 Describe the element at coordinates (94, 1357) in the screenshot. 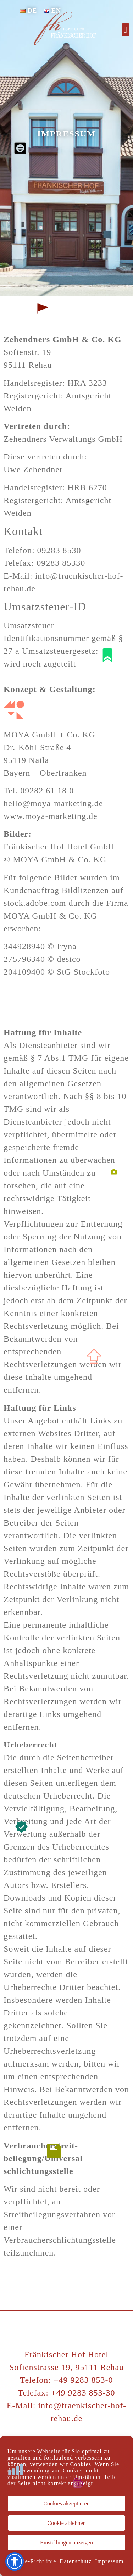

I see `upload a file or document` at that location.